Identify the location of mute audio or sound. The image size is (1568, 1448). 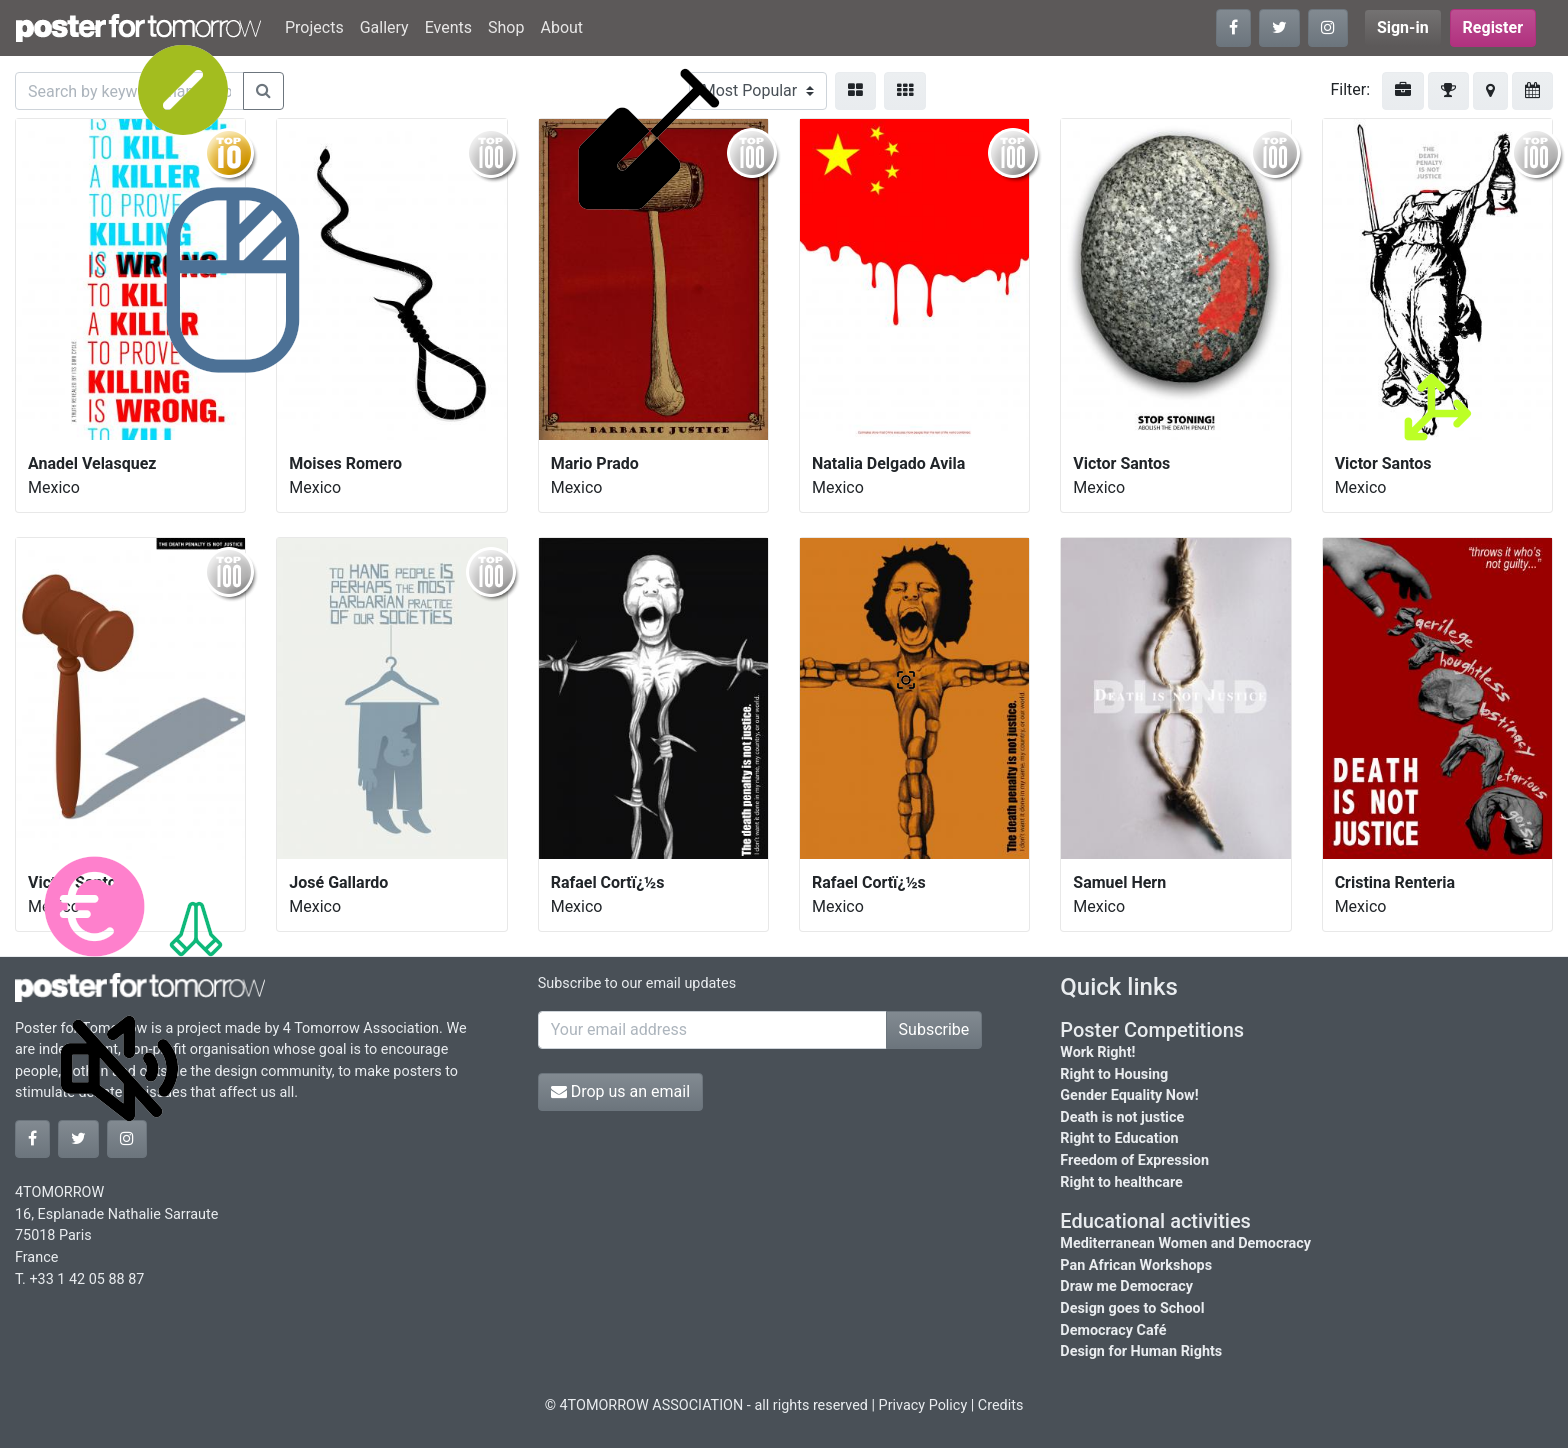
(117, 1068).